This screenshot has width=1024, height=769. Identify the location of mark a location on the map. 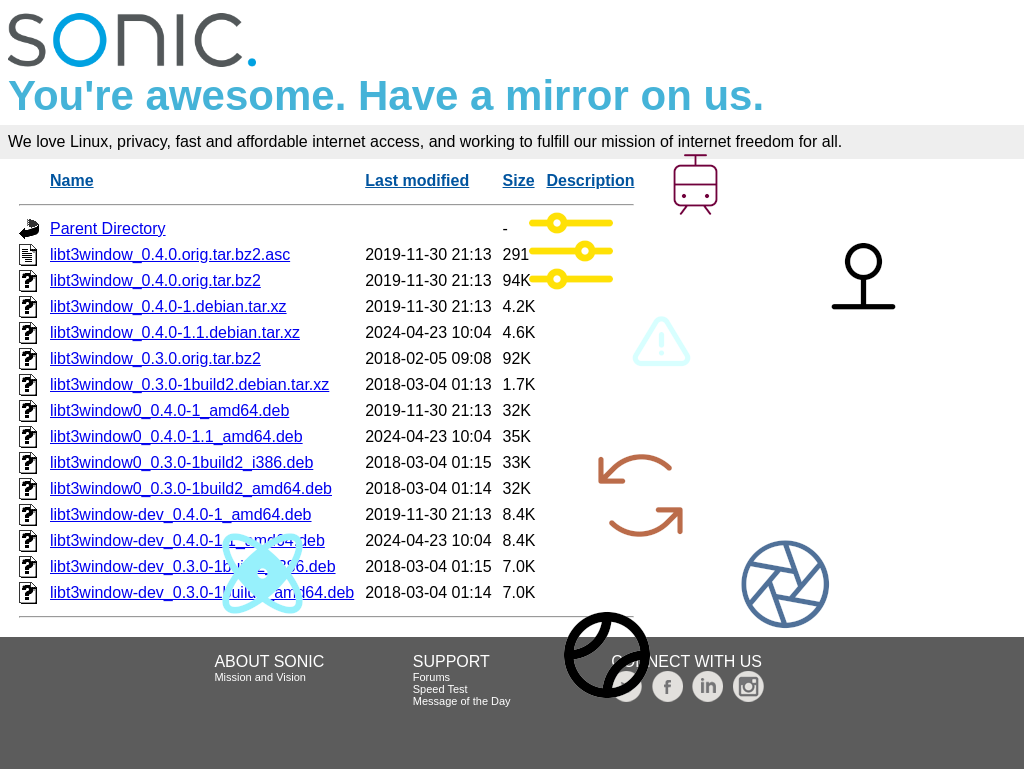
(863, 277).